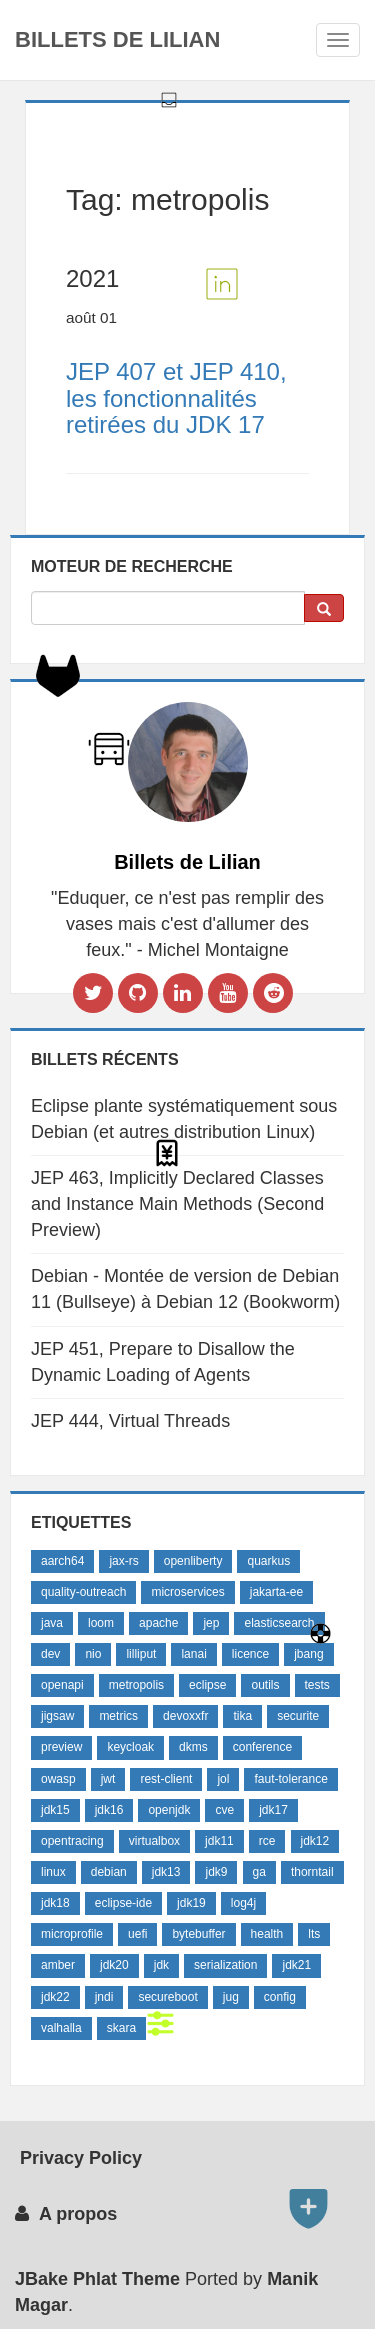 This screenshot has height=2329, width=375. Describe the element at coordinates (169, 100) in the screenshot. I see `access your inbox or message tray` at that location.